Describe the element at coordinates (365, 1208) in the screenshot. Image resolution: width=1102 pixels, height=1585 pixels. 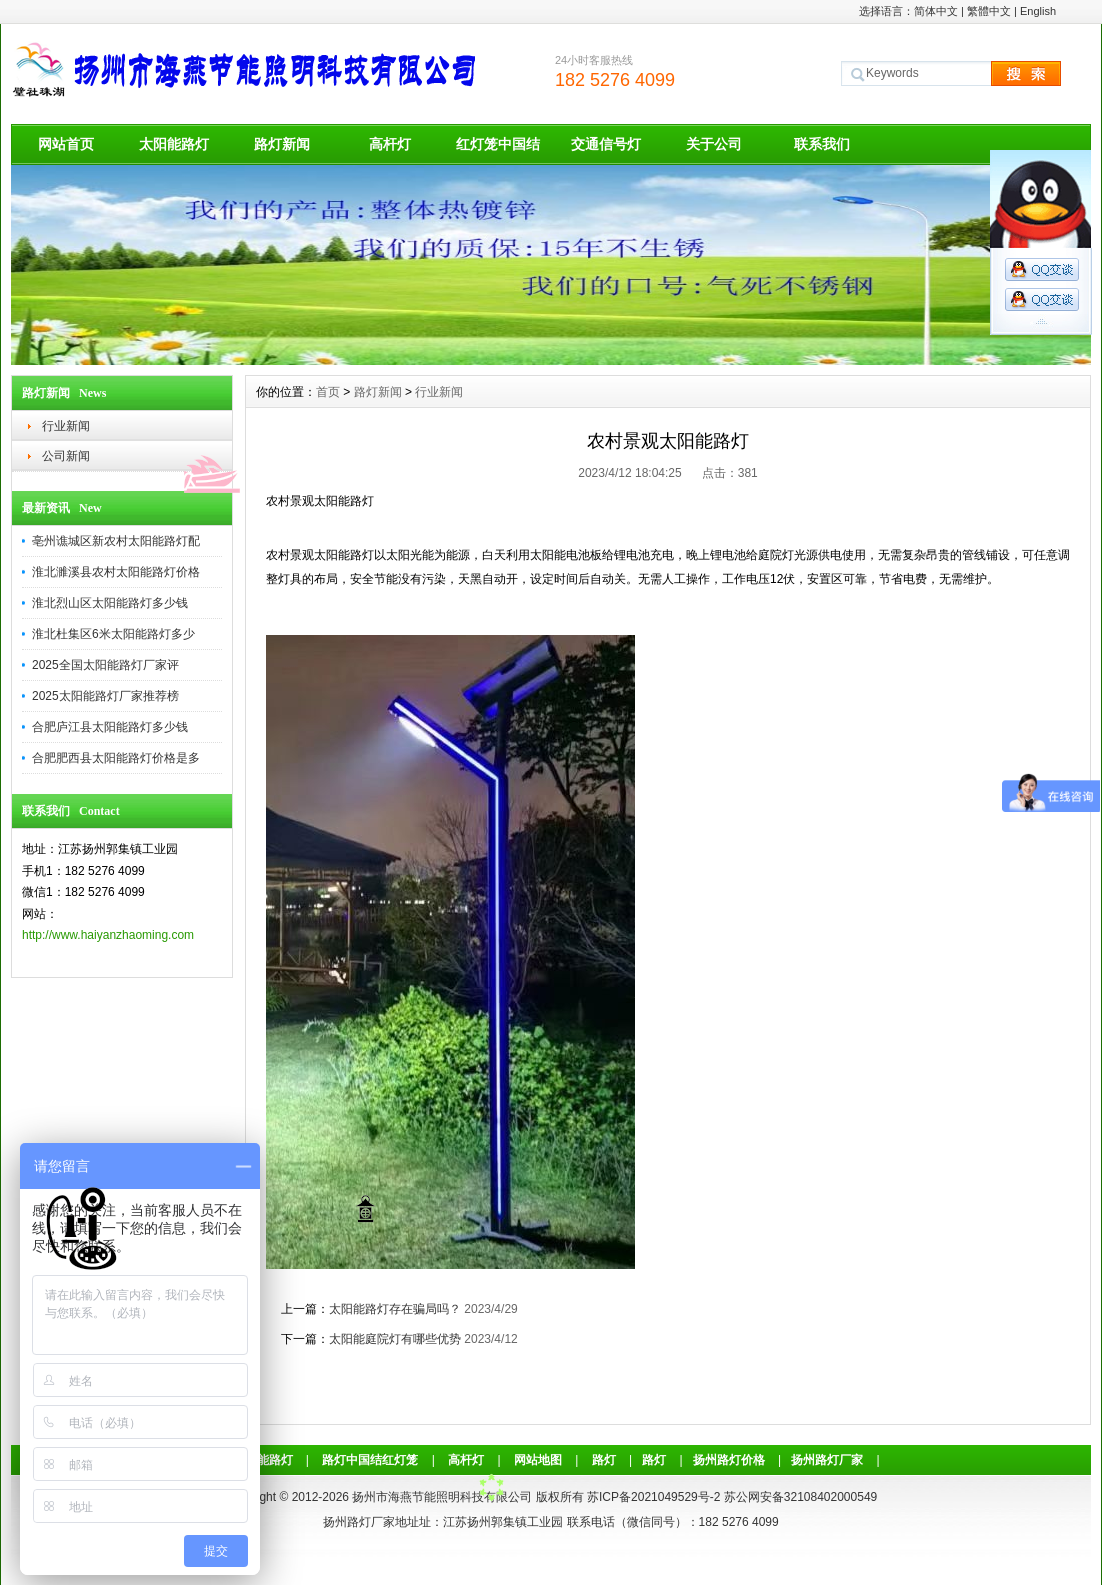
I see `access lantern or lighting feature in game` at that location.